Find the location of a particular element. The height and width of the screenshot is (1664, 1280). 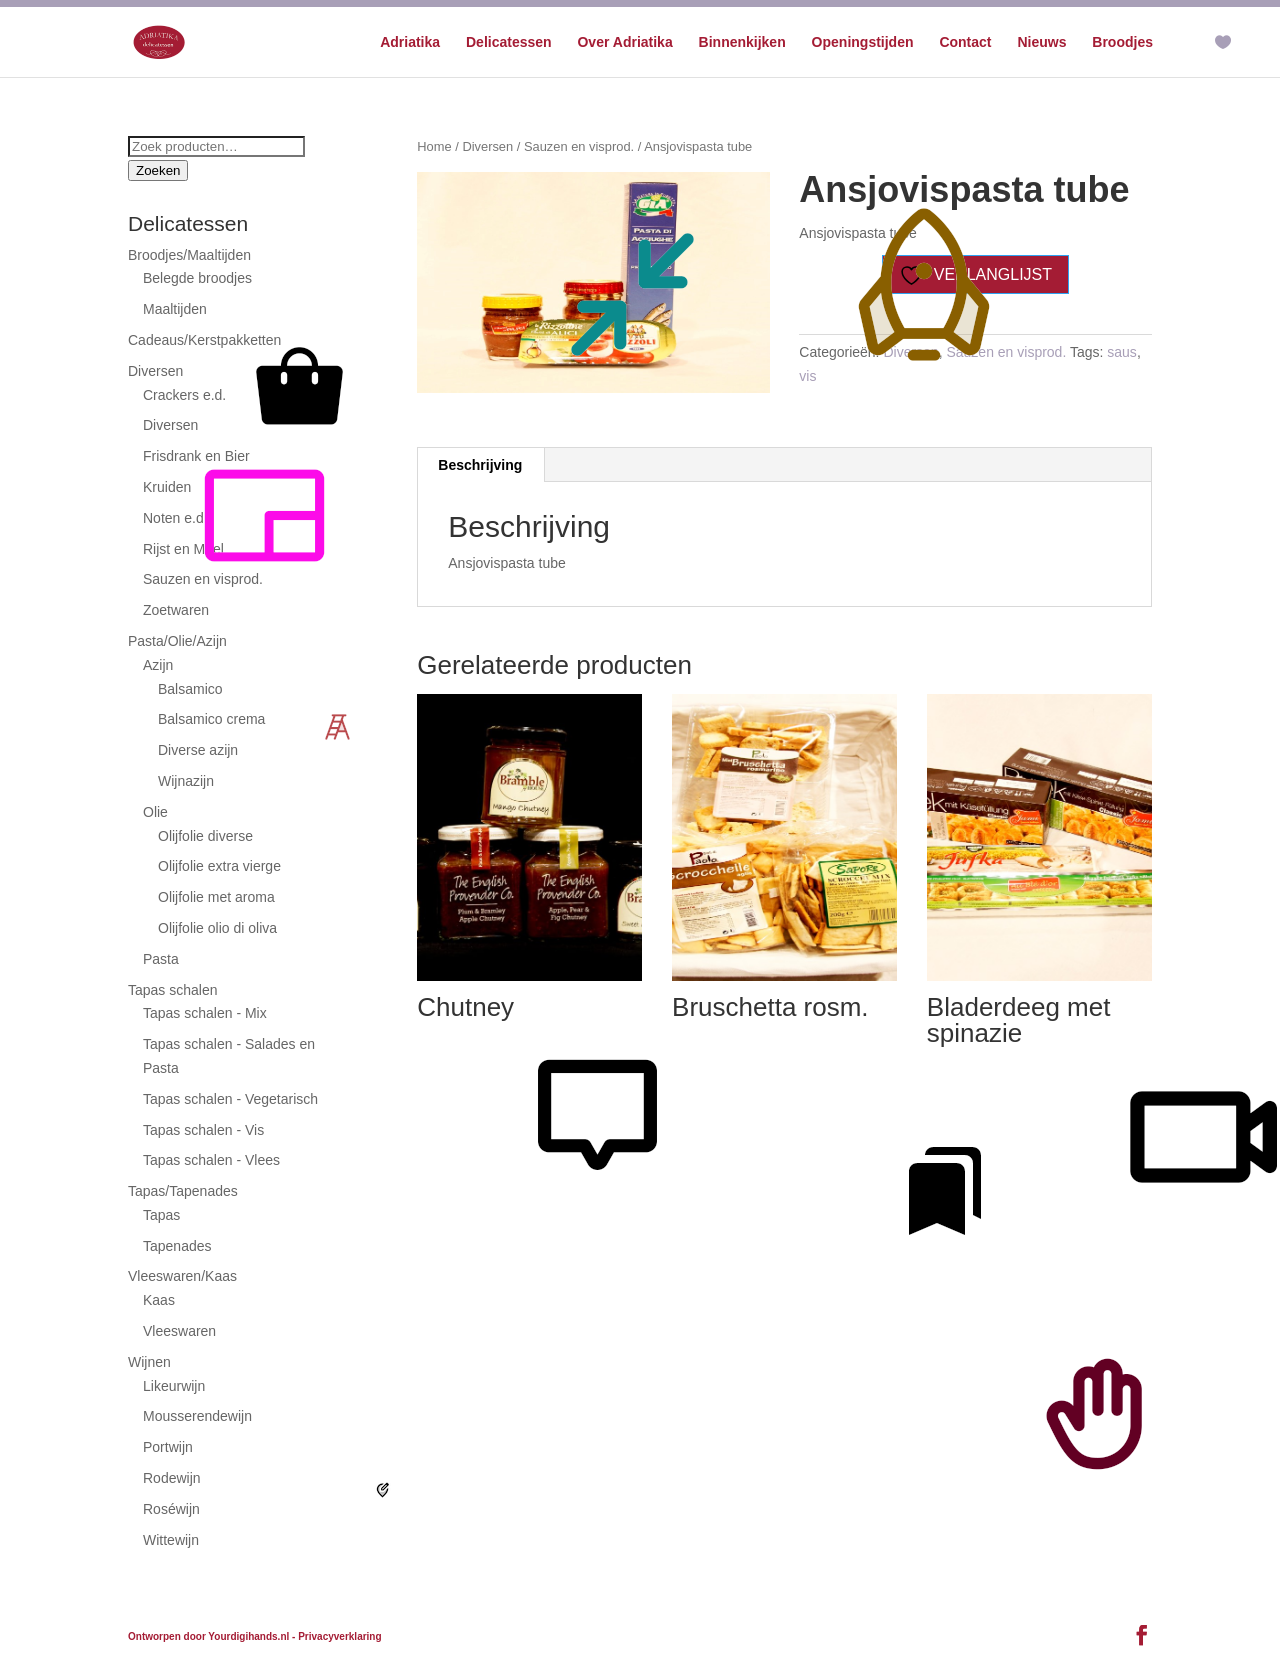

open chat or messaging is located at coordinates (597, 1110).